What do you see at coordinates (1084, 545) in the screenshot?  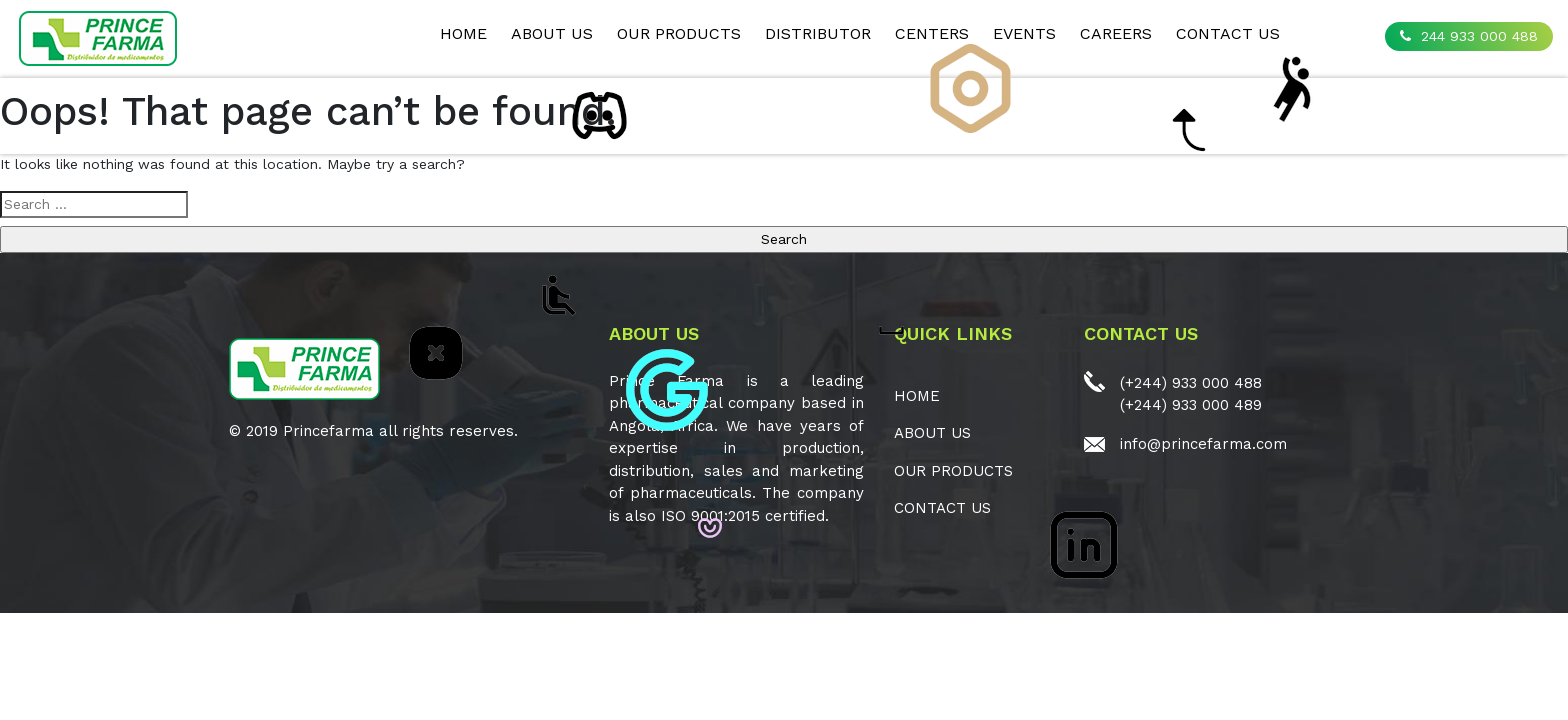 I see `connect with LinkedIn` at bounding box center [1084, 545].